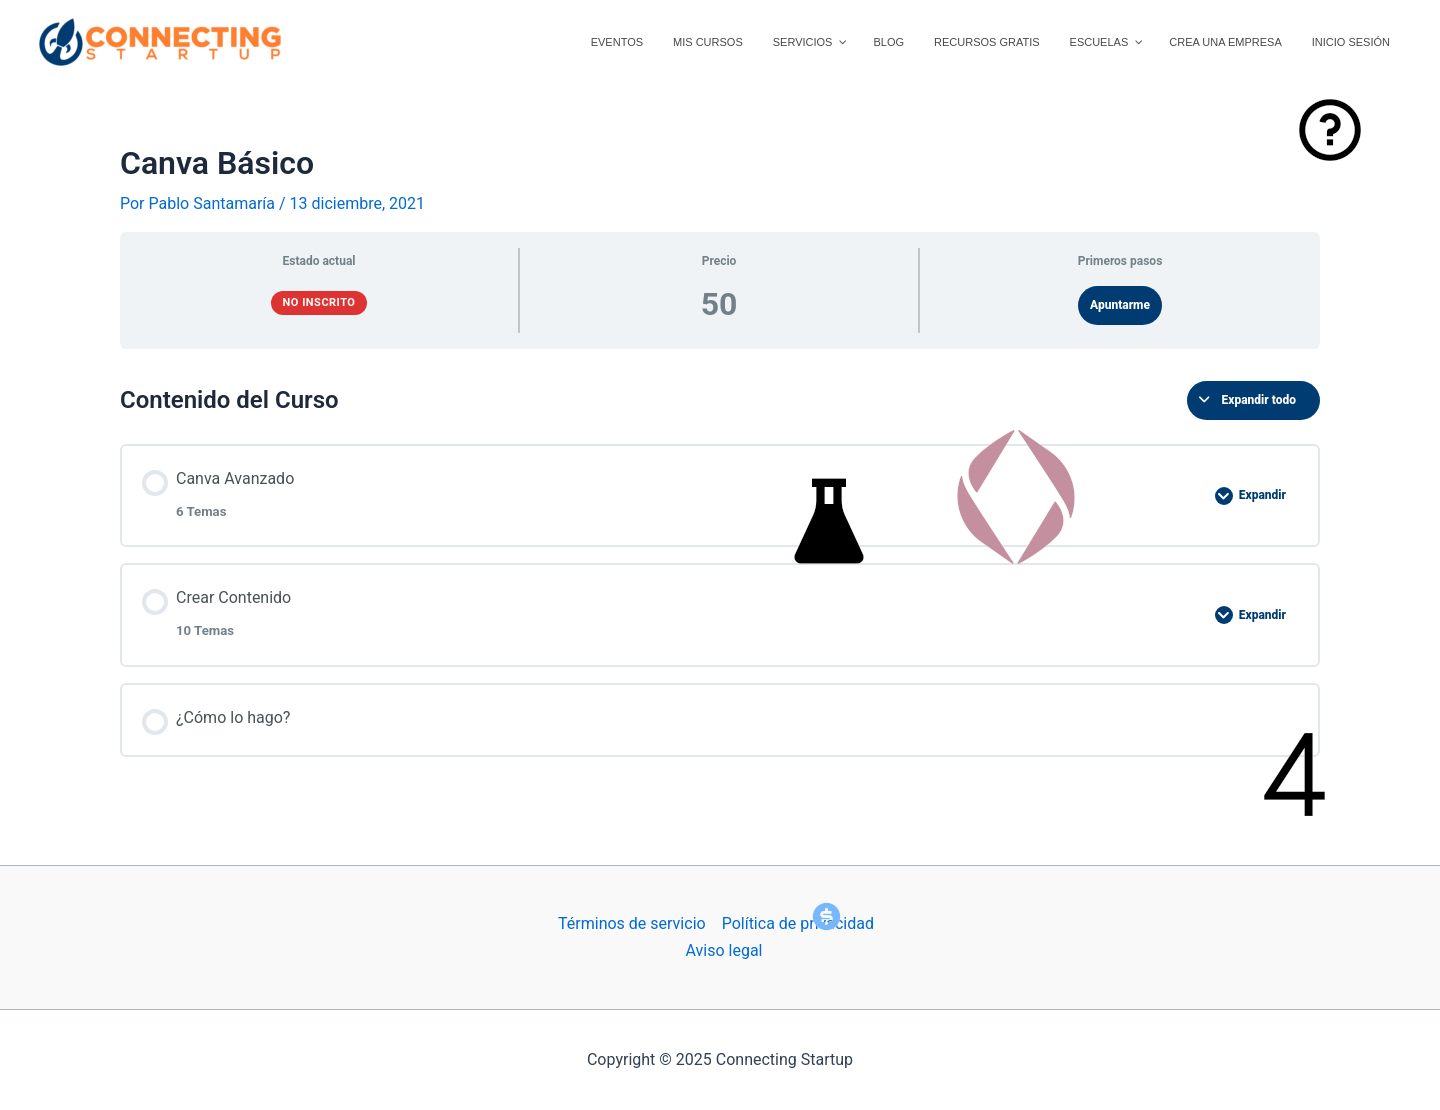 This screenshot has height=1110, width=1440. I want to click on access help or FAQ section, so click(1330, 130).